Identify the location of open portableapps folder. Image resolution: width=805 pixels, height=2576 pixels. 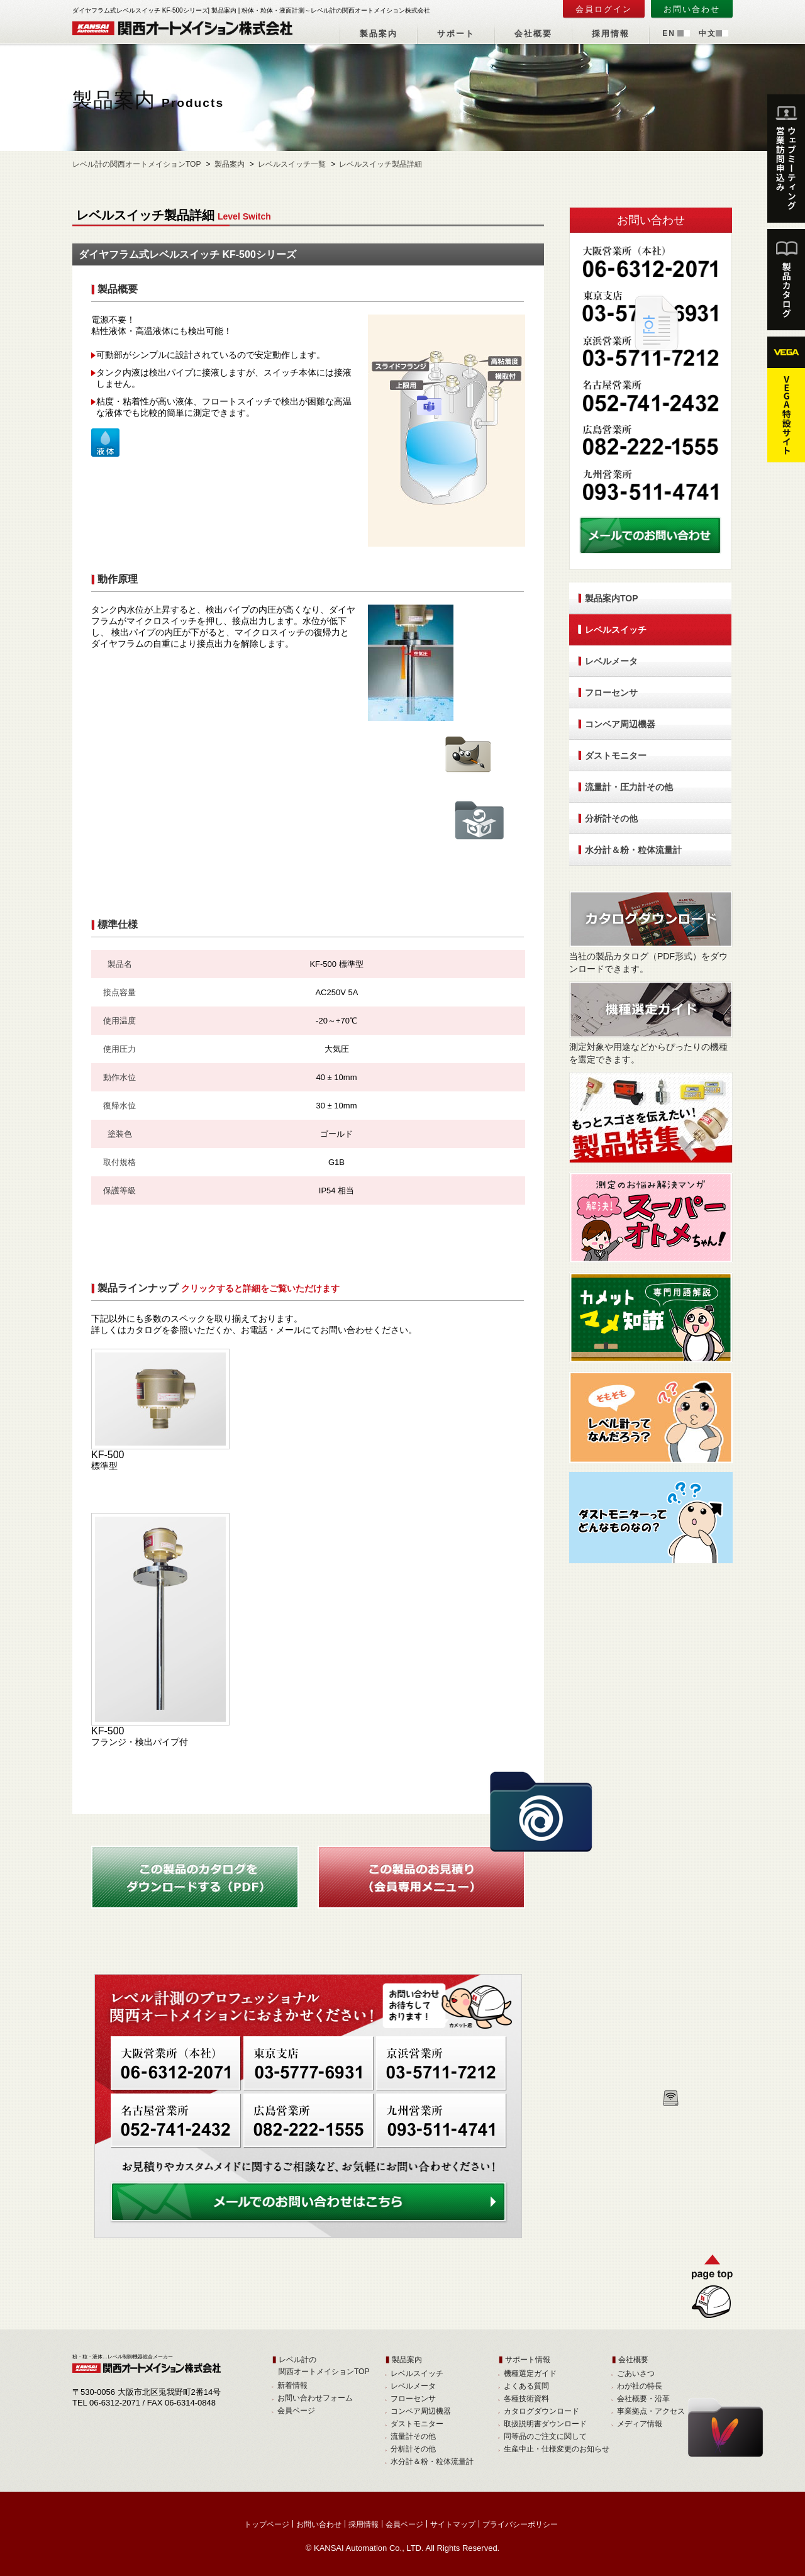
(479, 822).